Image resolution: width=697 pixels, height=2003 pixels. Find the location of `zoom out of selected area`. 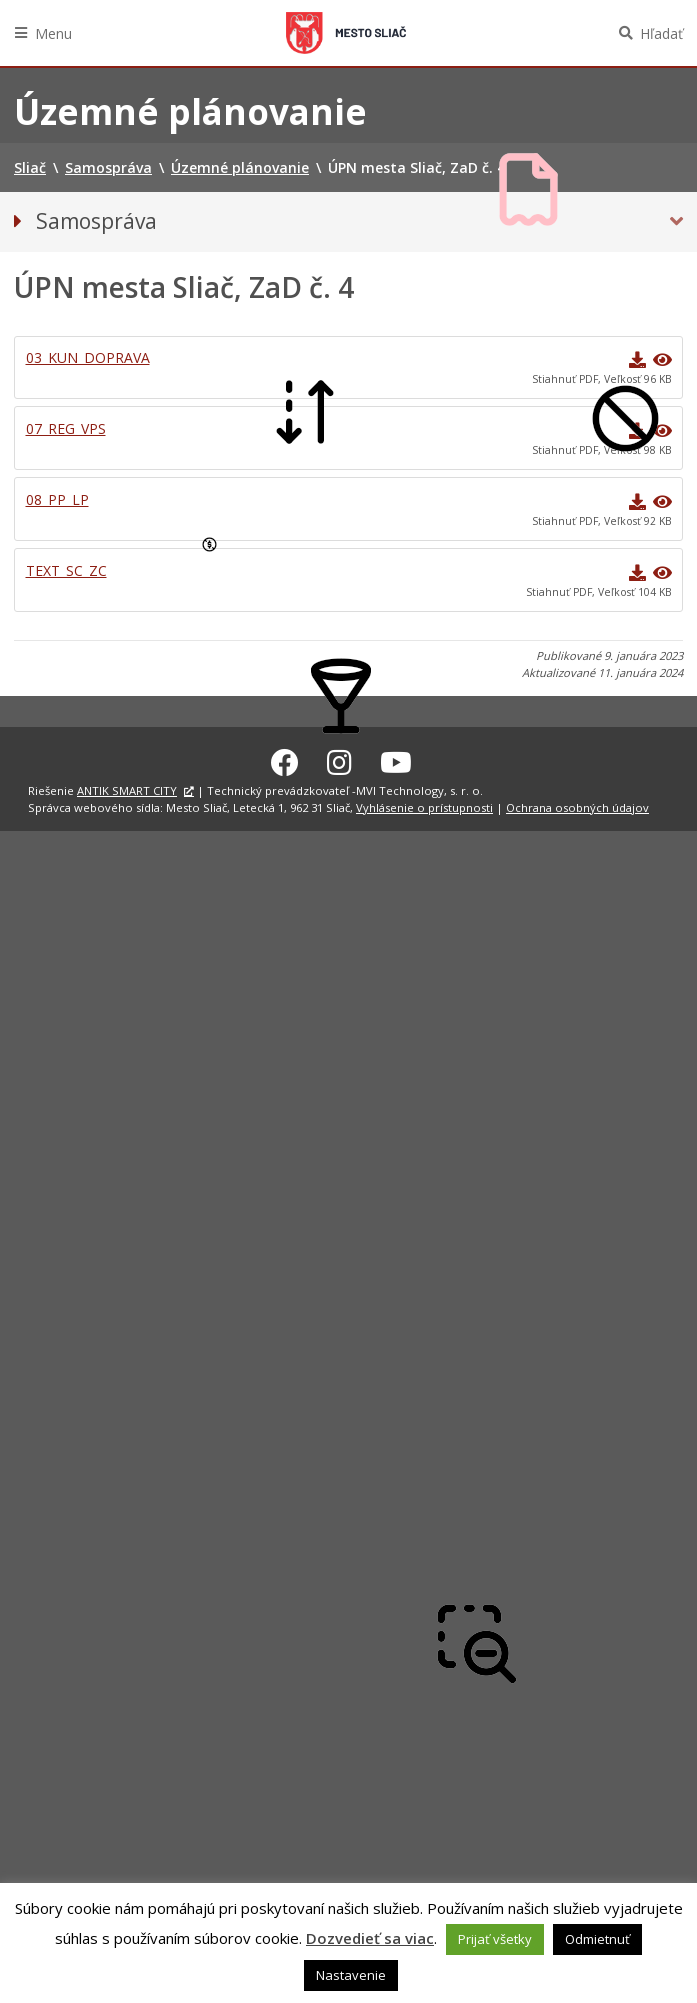

zoom out of selected area is located at coordinates (475, 1642).